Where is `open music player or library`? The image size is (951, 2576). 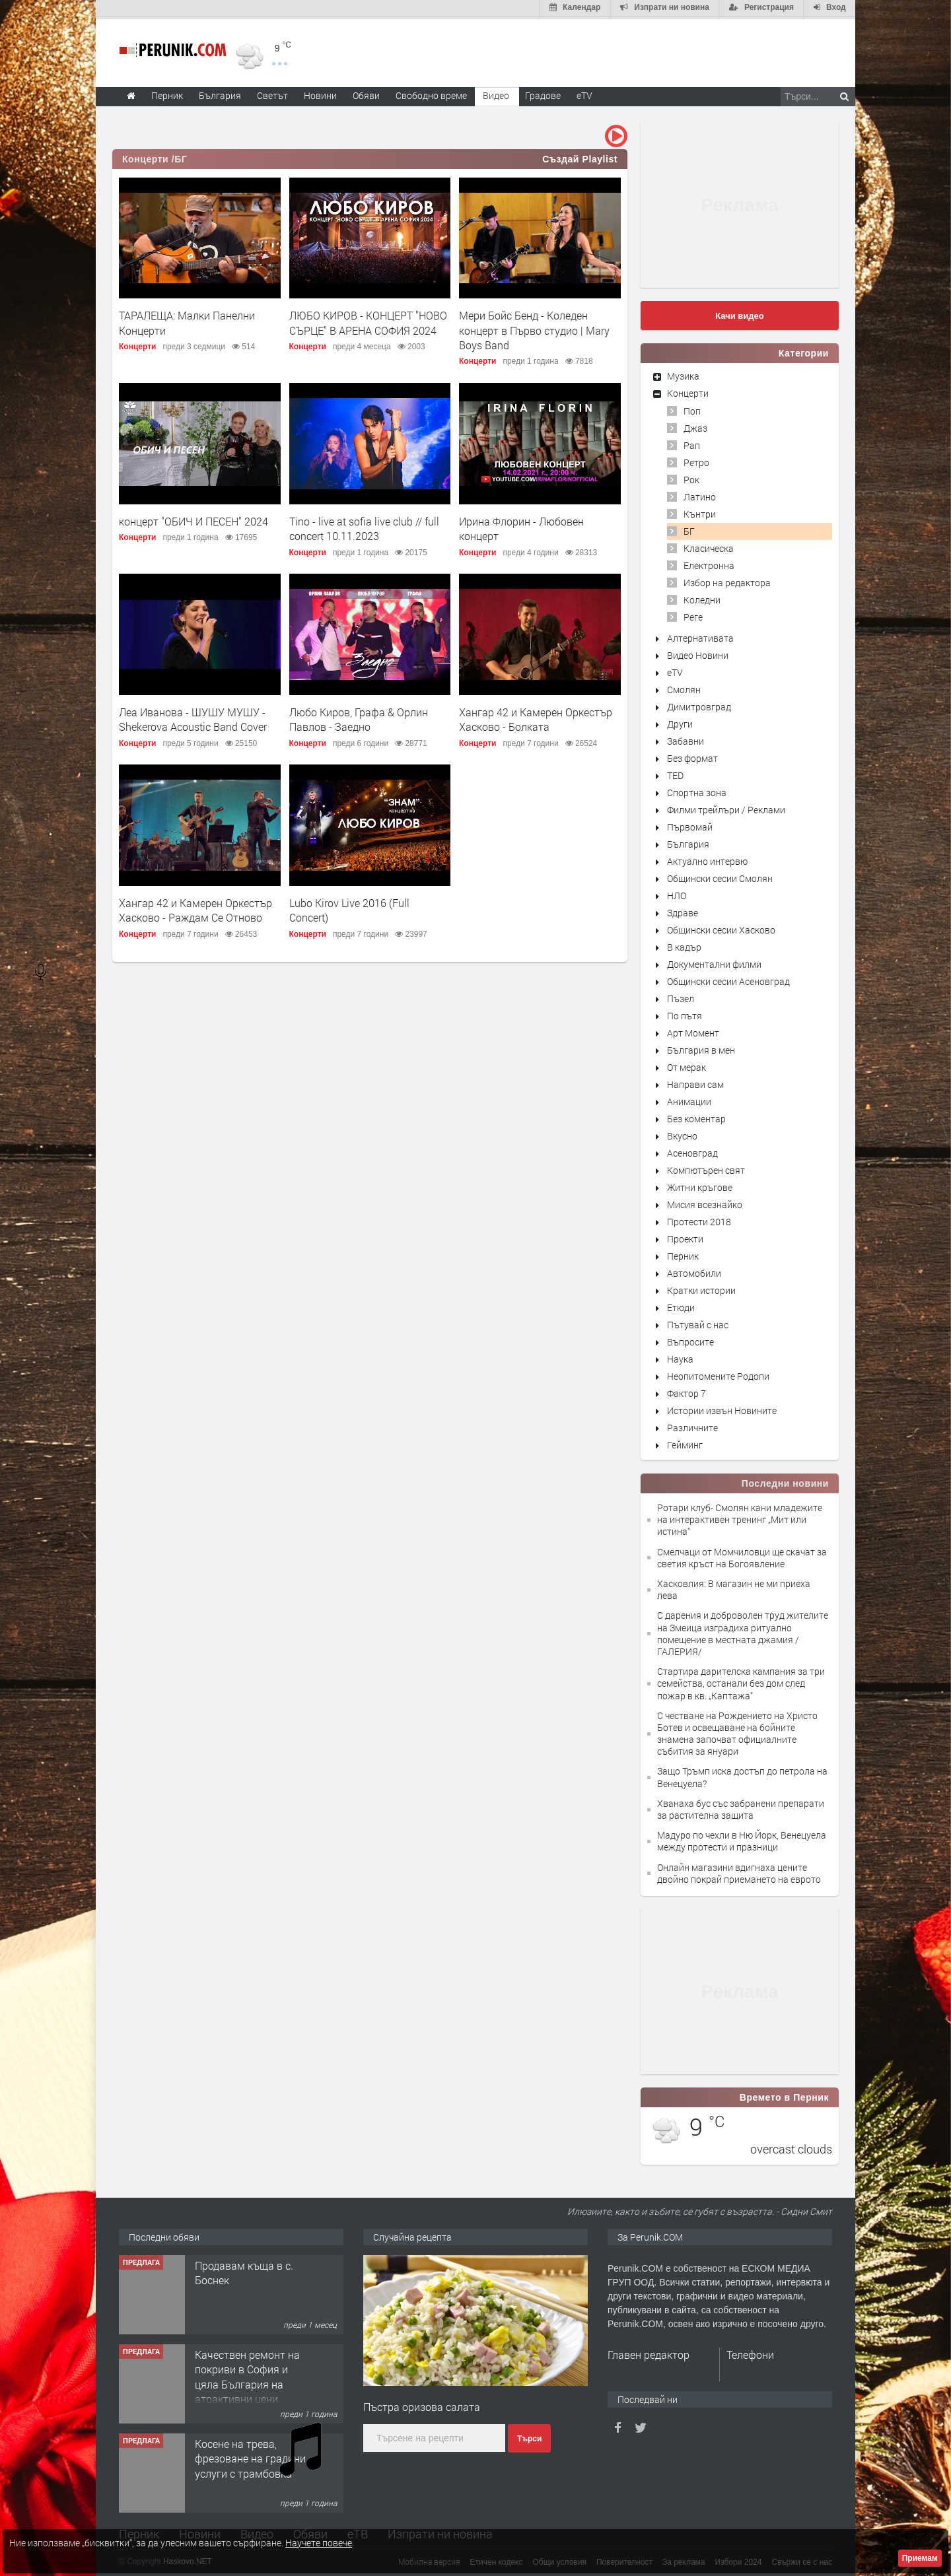
open music player or library is located at coordinates (300, 2449).